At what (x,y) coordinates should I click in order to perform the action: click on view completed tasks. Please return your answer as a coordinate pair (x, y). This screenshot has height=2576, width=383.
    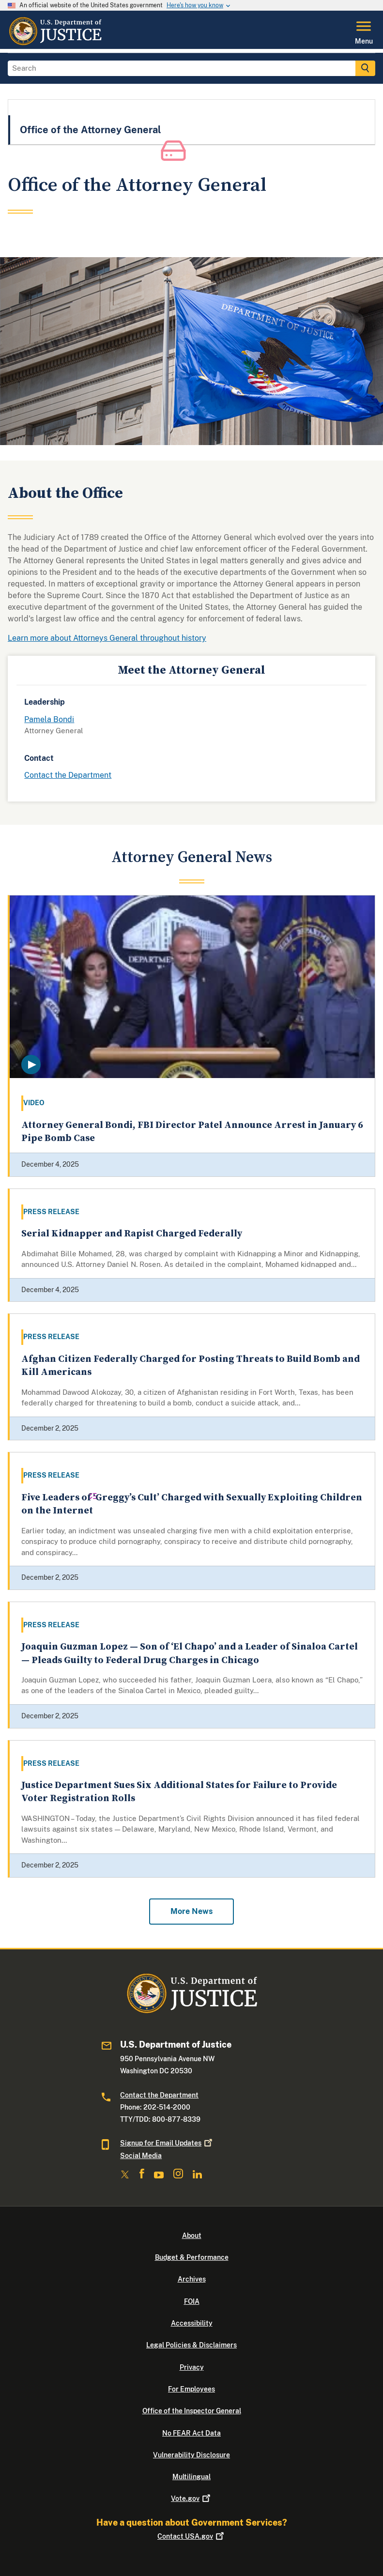
    Looking at the image, I should click on (93, 1496).